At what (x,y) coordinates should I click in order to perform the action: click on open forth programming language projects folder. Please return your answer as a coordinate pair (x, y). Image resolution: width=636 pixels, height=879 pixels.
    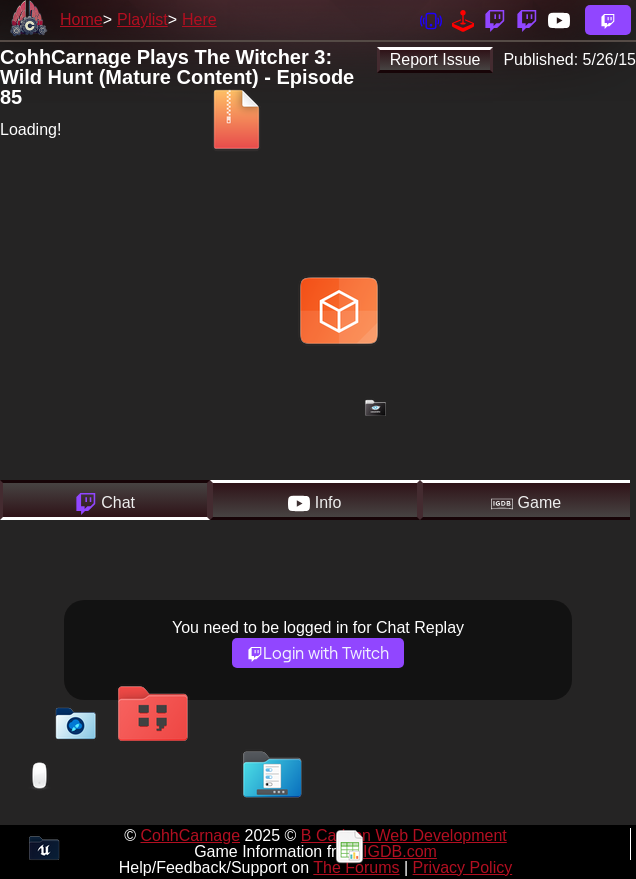
    Looking at the image, I should click on (152, 715).